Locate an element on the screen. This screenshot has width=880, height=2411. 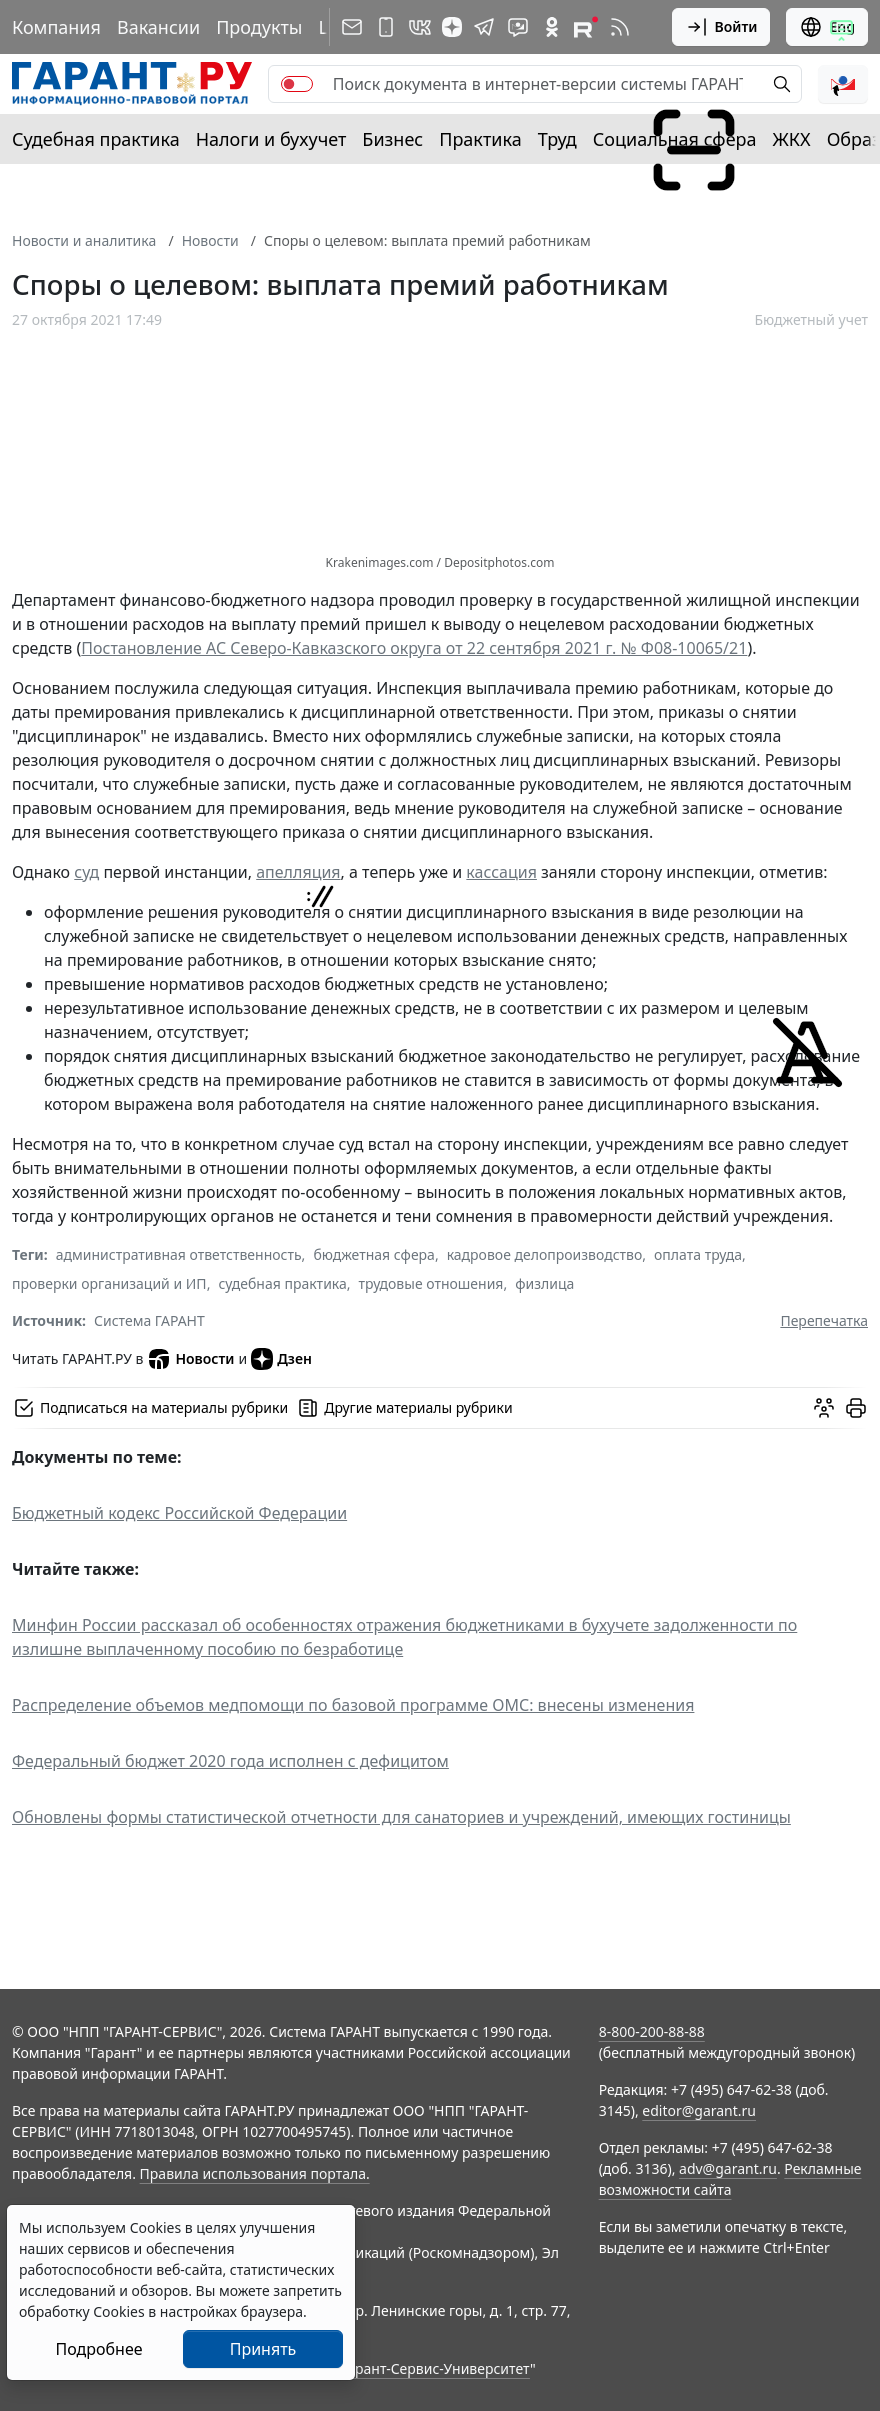
disable text formatting options is located at coordinates (807, 1052).